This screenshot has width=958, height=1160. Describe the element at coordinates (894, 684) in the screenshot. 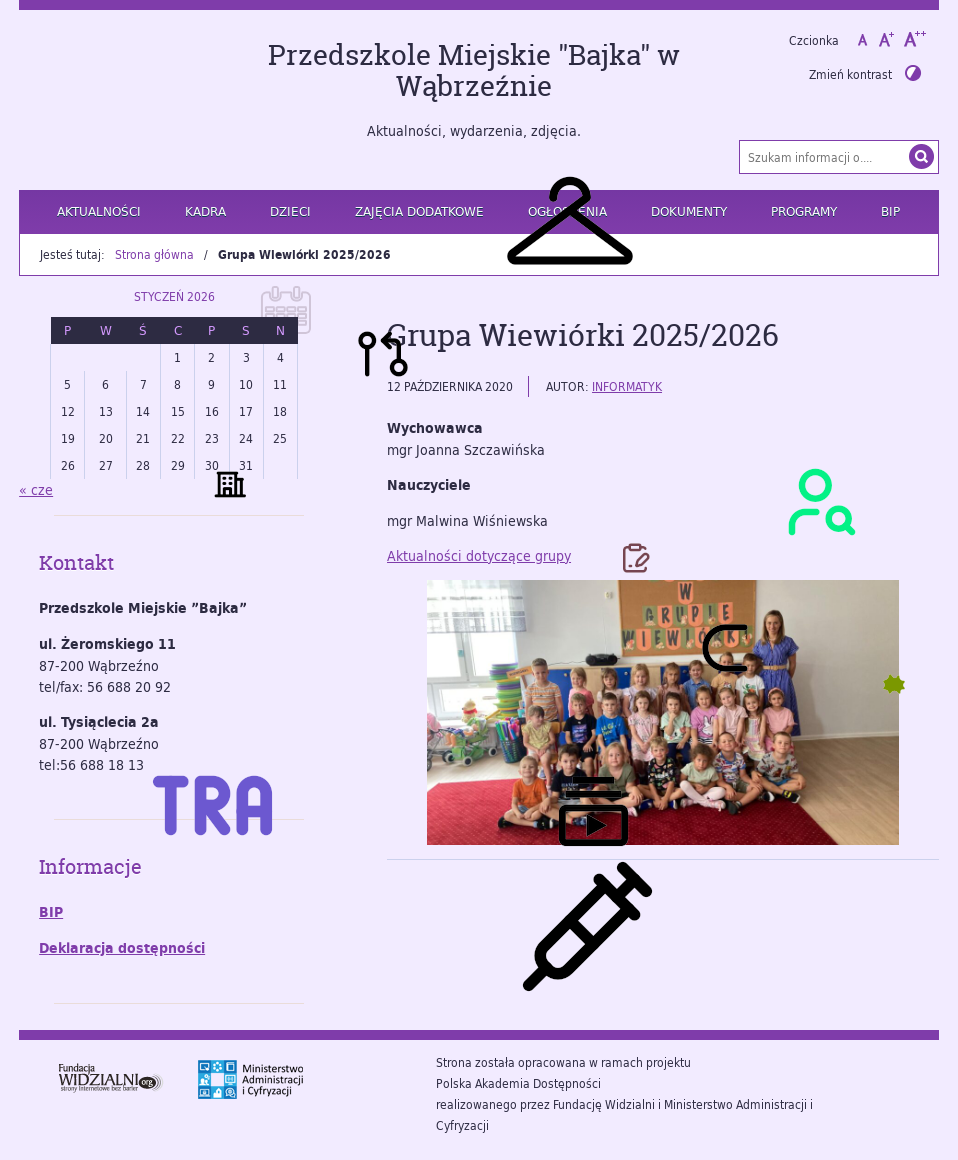

I see `indicates an explosion or impact event` at that location.